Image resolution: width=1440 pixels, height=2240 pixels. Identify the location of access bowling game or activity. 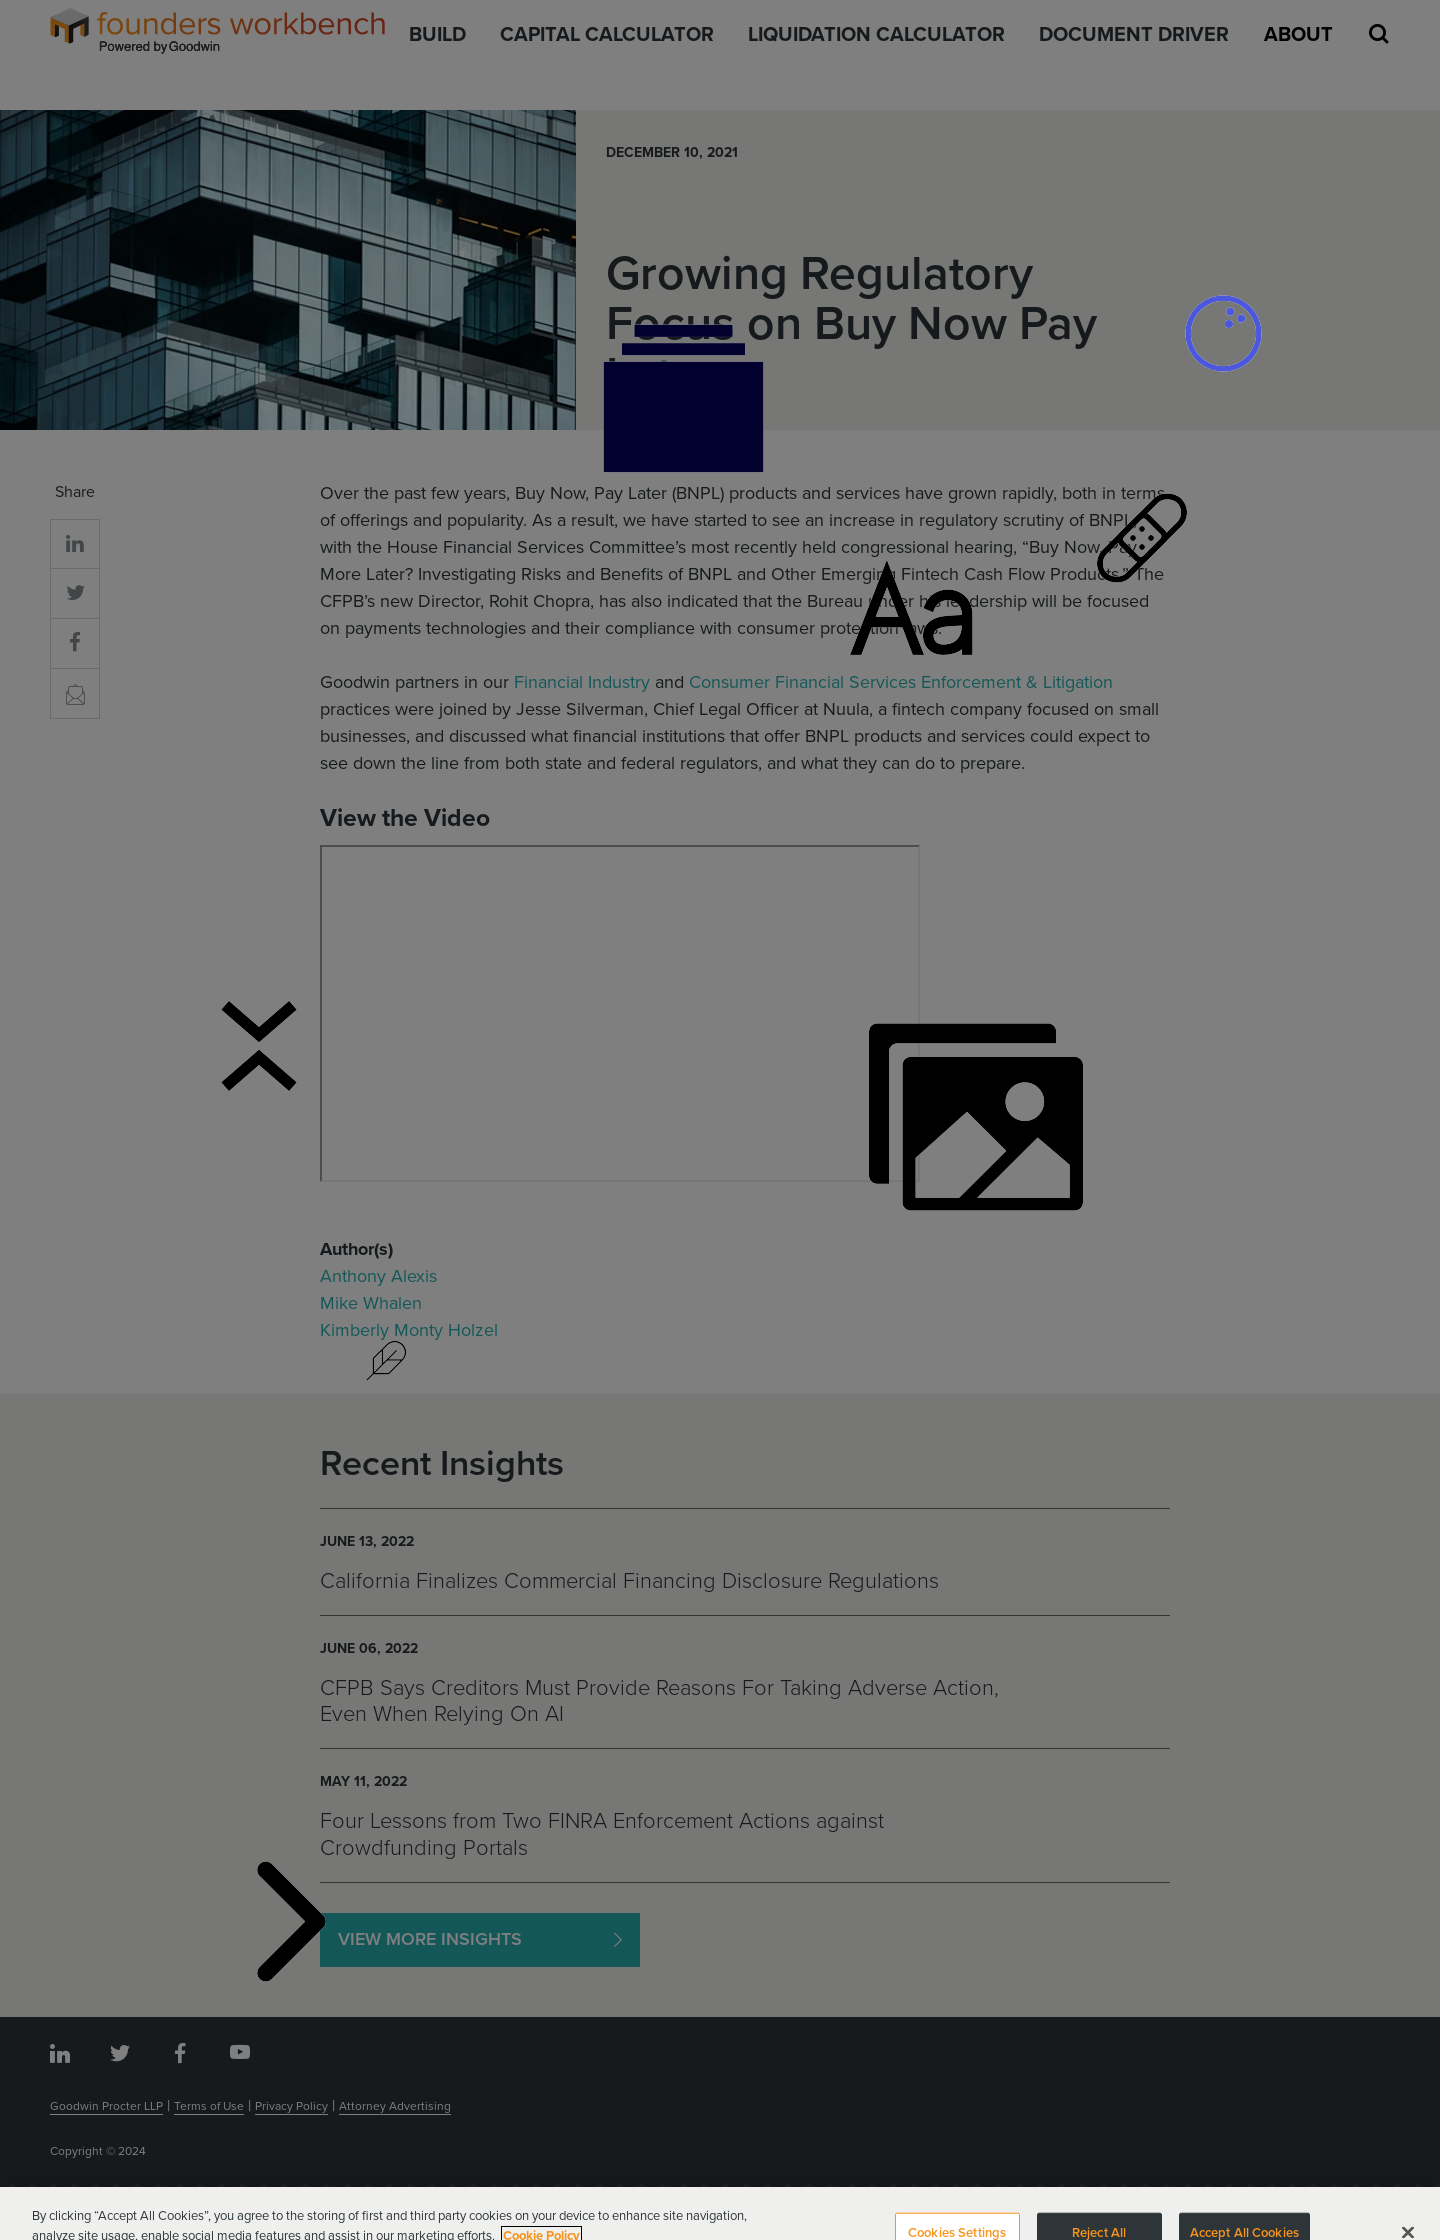
(1223, 333).